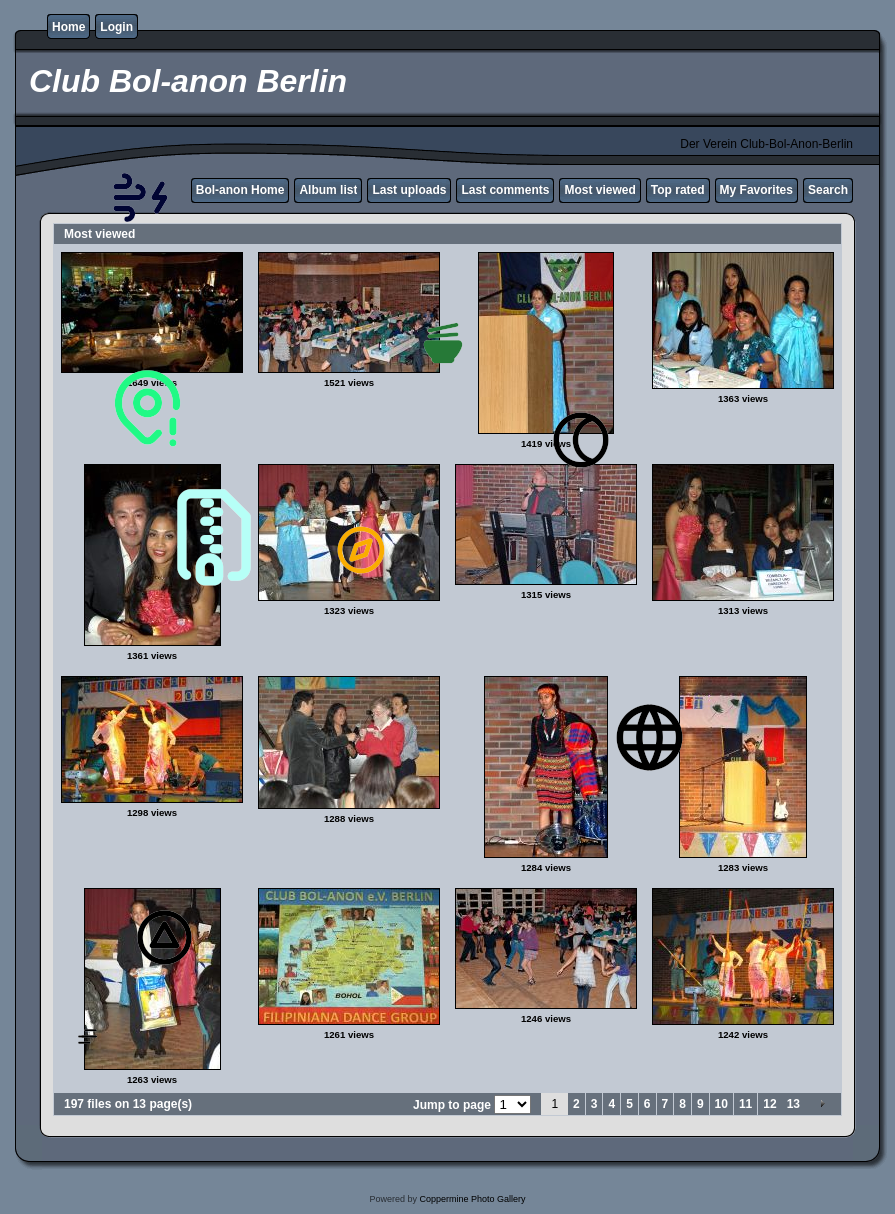 Image resolution: width=895 pixels, height=1214 pixels. What do you see at coordinates (361, 550) in the screenshot?
I see `open safari browser` at bounding box center [361, 550].